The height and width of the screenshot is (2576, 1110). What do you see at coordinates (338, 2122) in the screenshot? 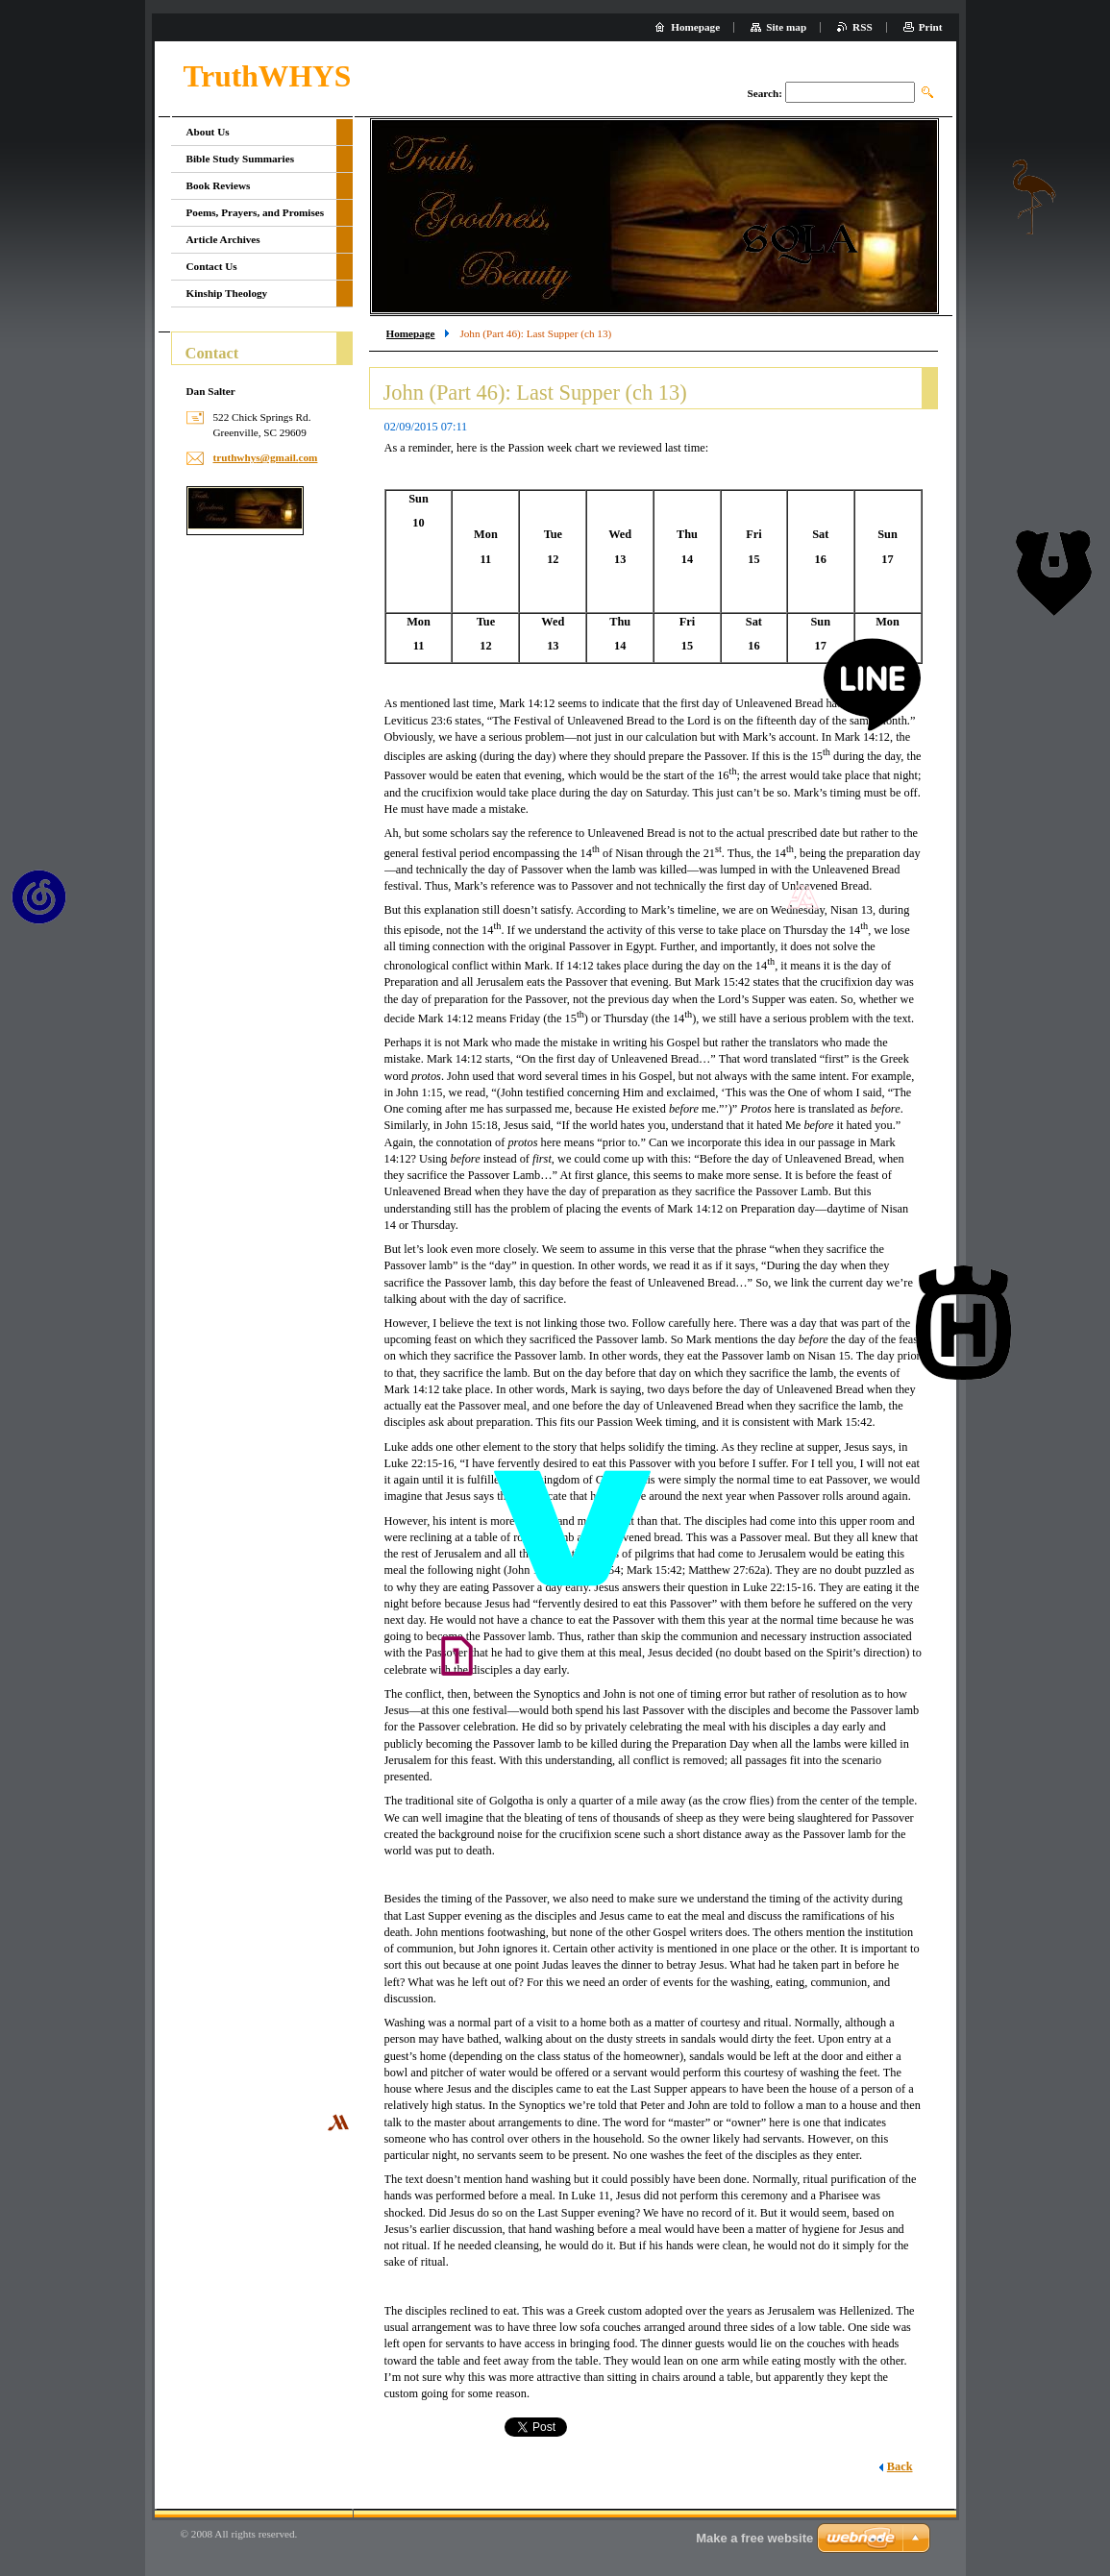
I see `open the Marriott hotel booking app` at bounding box center [338, 2122].